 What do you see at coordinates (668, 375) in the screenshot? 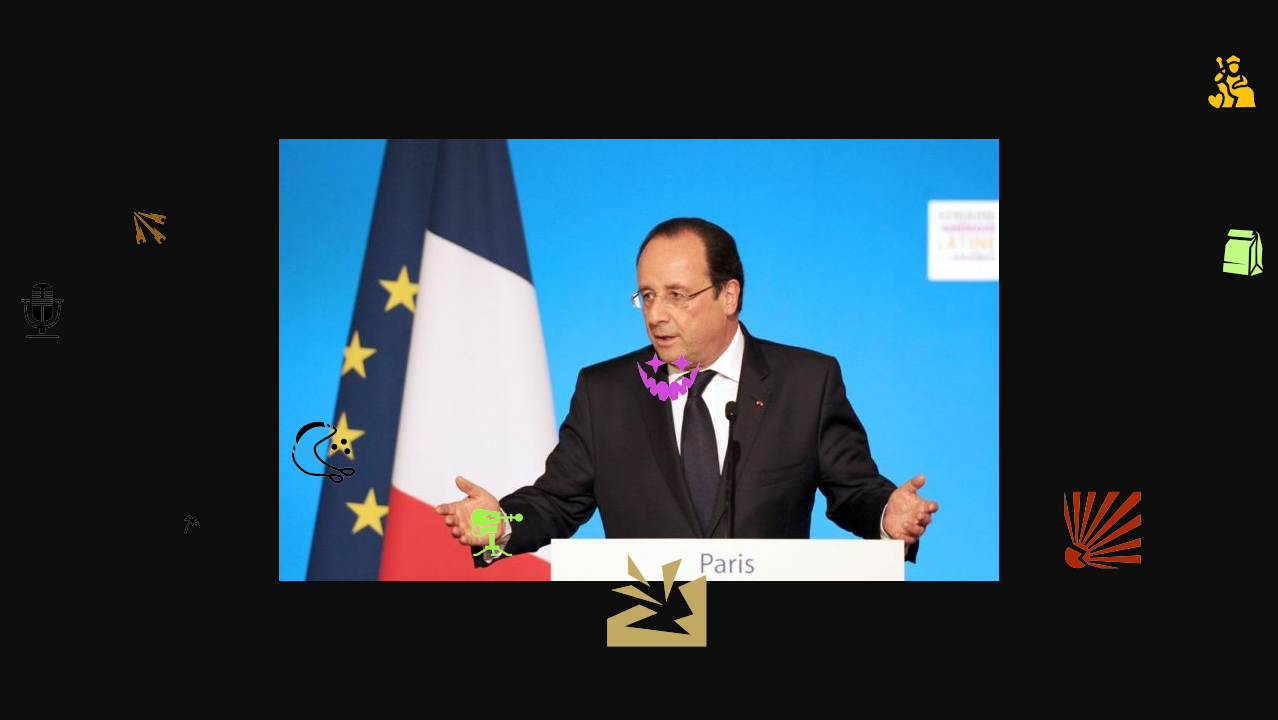
I see `indicates a delighted or excited mood` at bounding box center [668, 375].